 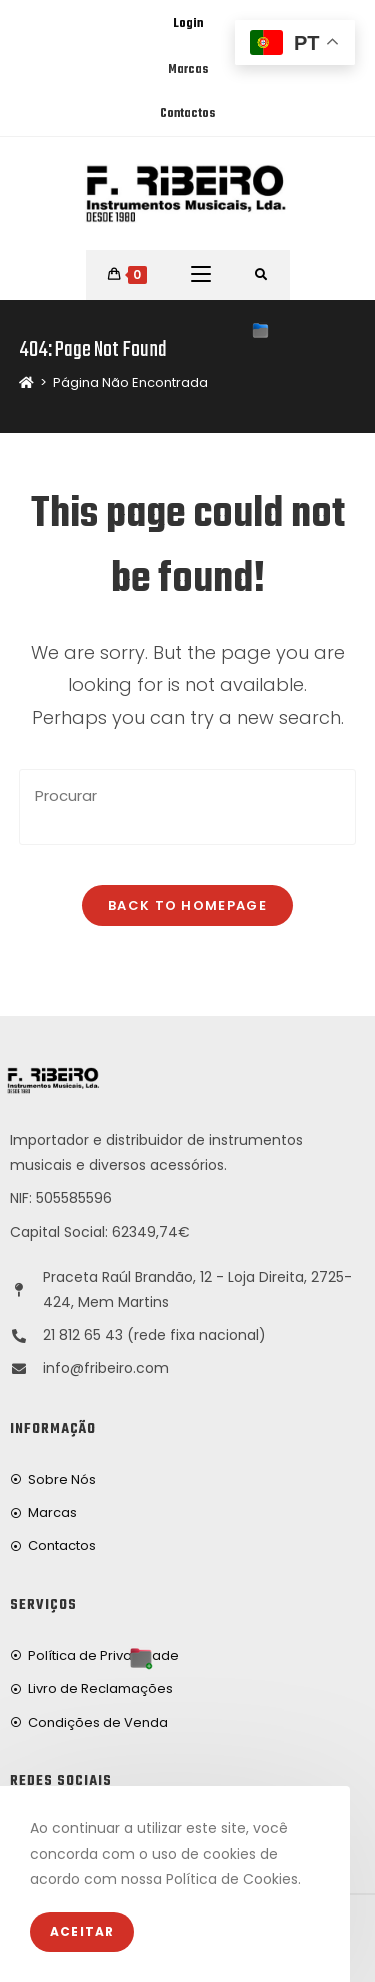 I want to click on create a new folder, so click(x=141, y=1658).